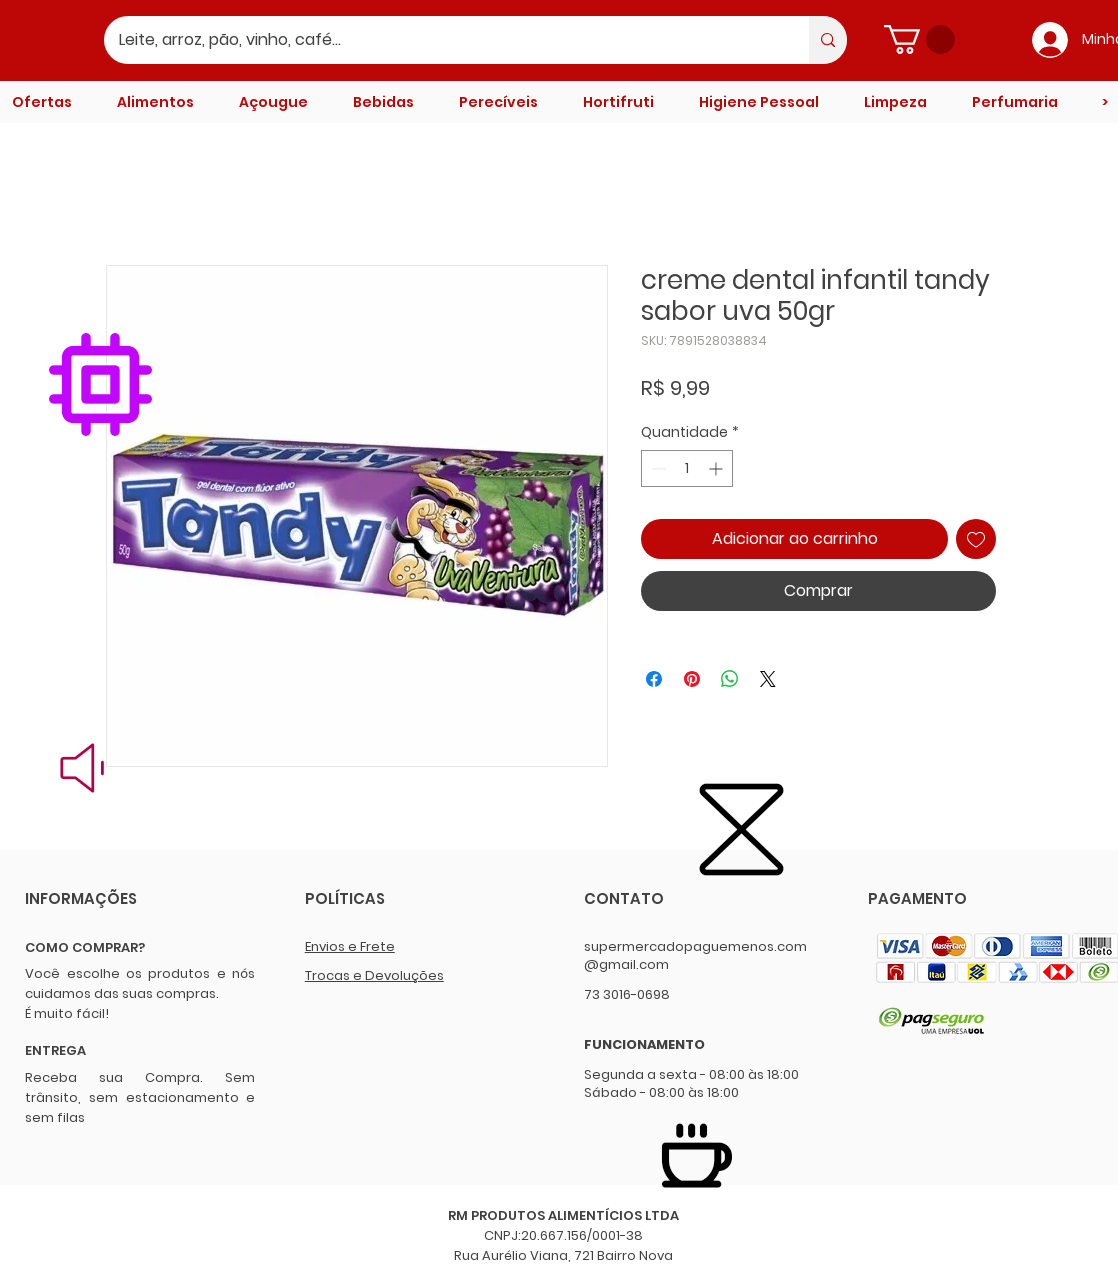  What do you see at coordinates (694, 1158) in the screenshot?
I see `find nearby coffee shops or cafes` at bounding box center [694, 1158].